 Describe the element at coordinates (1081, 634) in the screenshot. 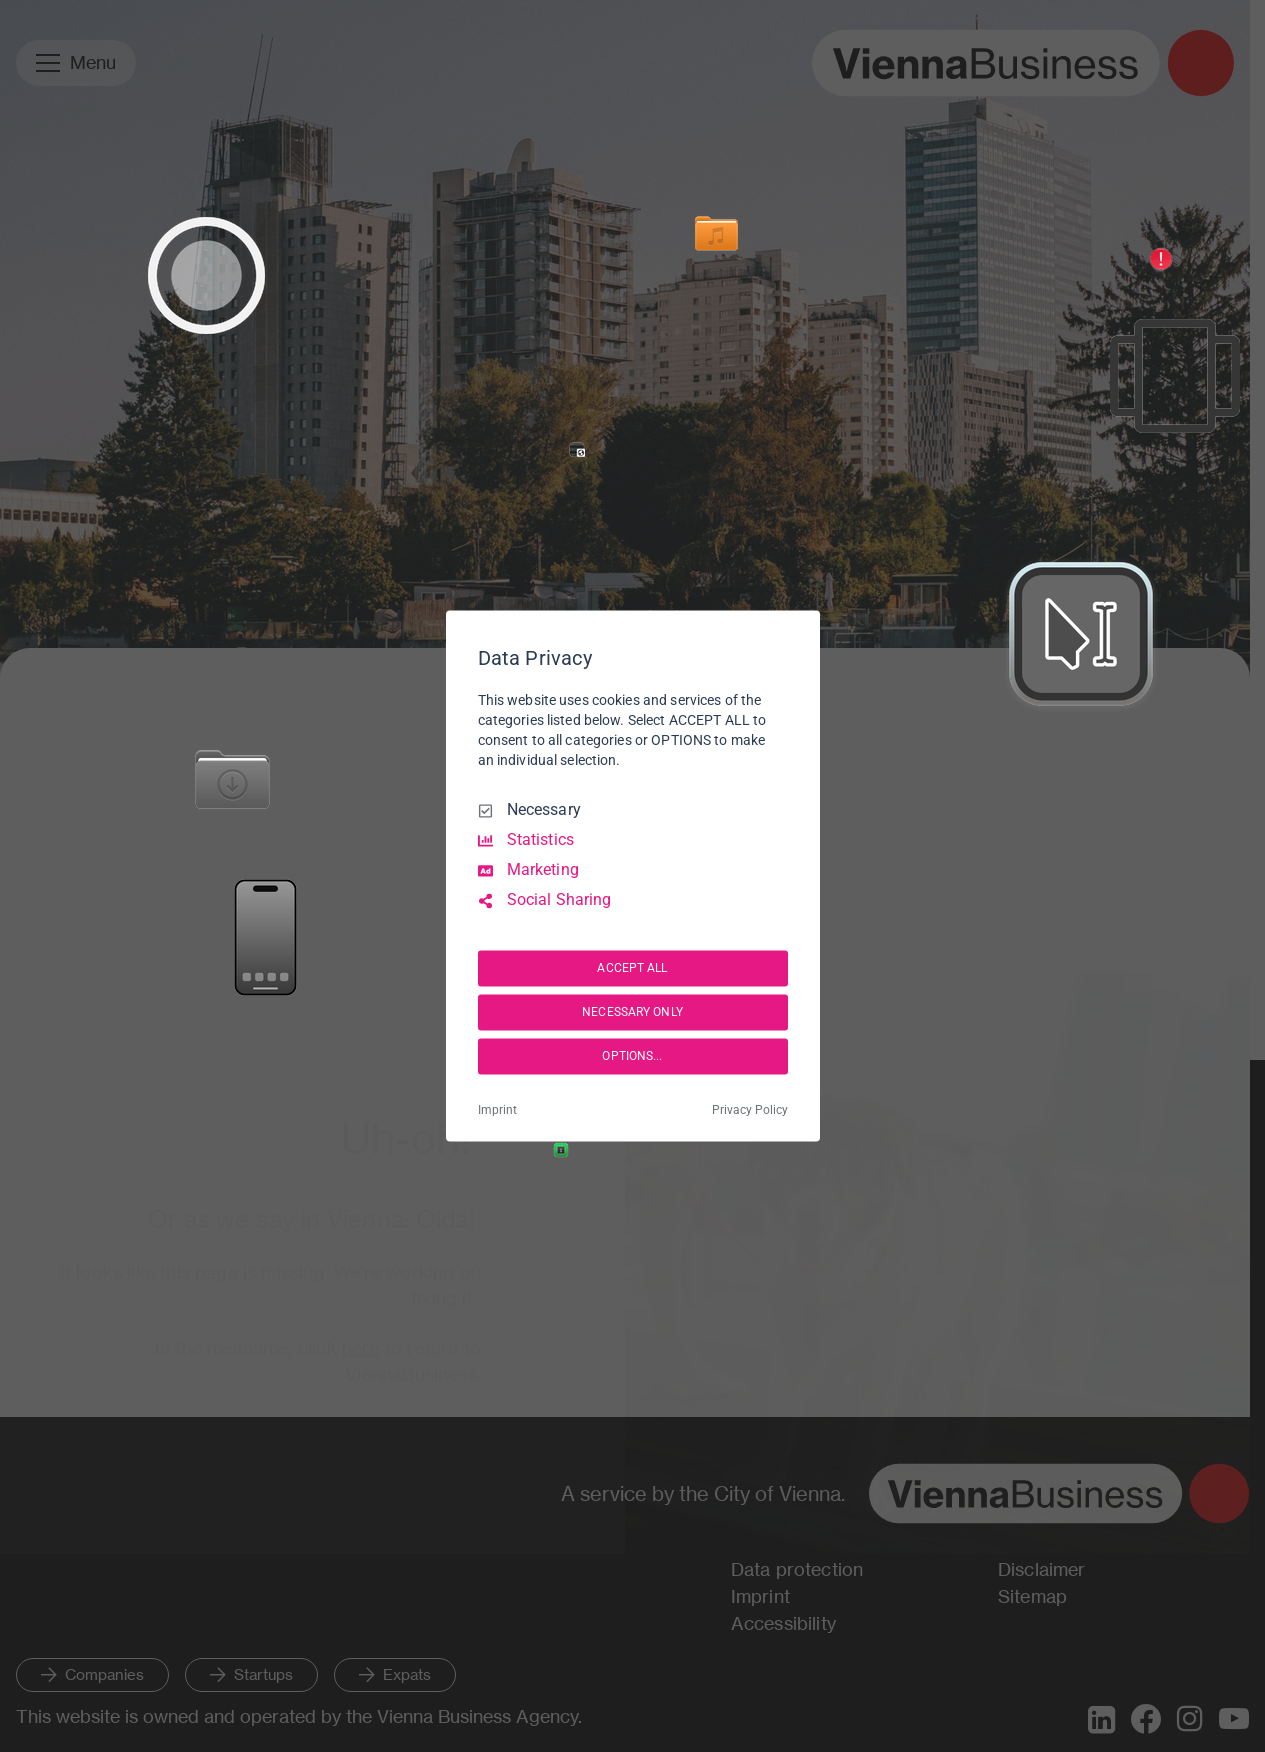

I see `open cursor and pointer preferences` at that location.